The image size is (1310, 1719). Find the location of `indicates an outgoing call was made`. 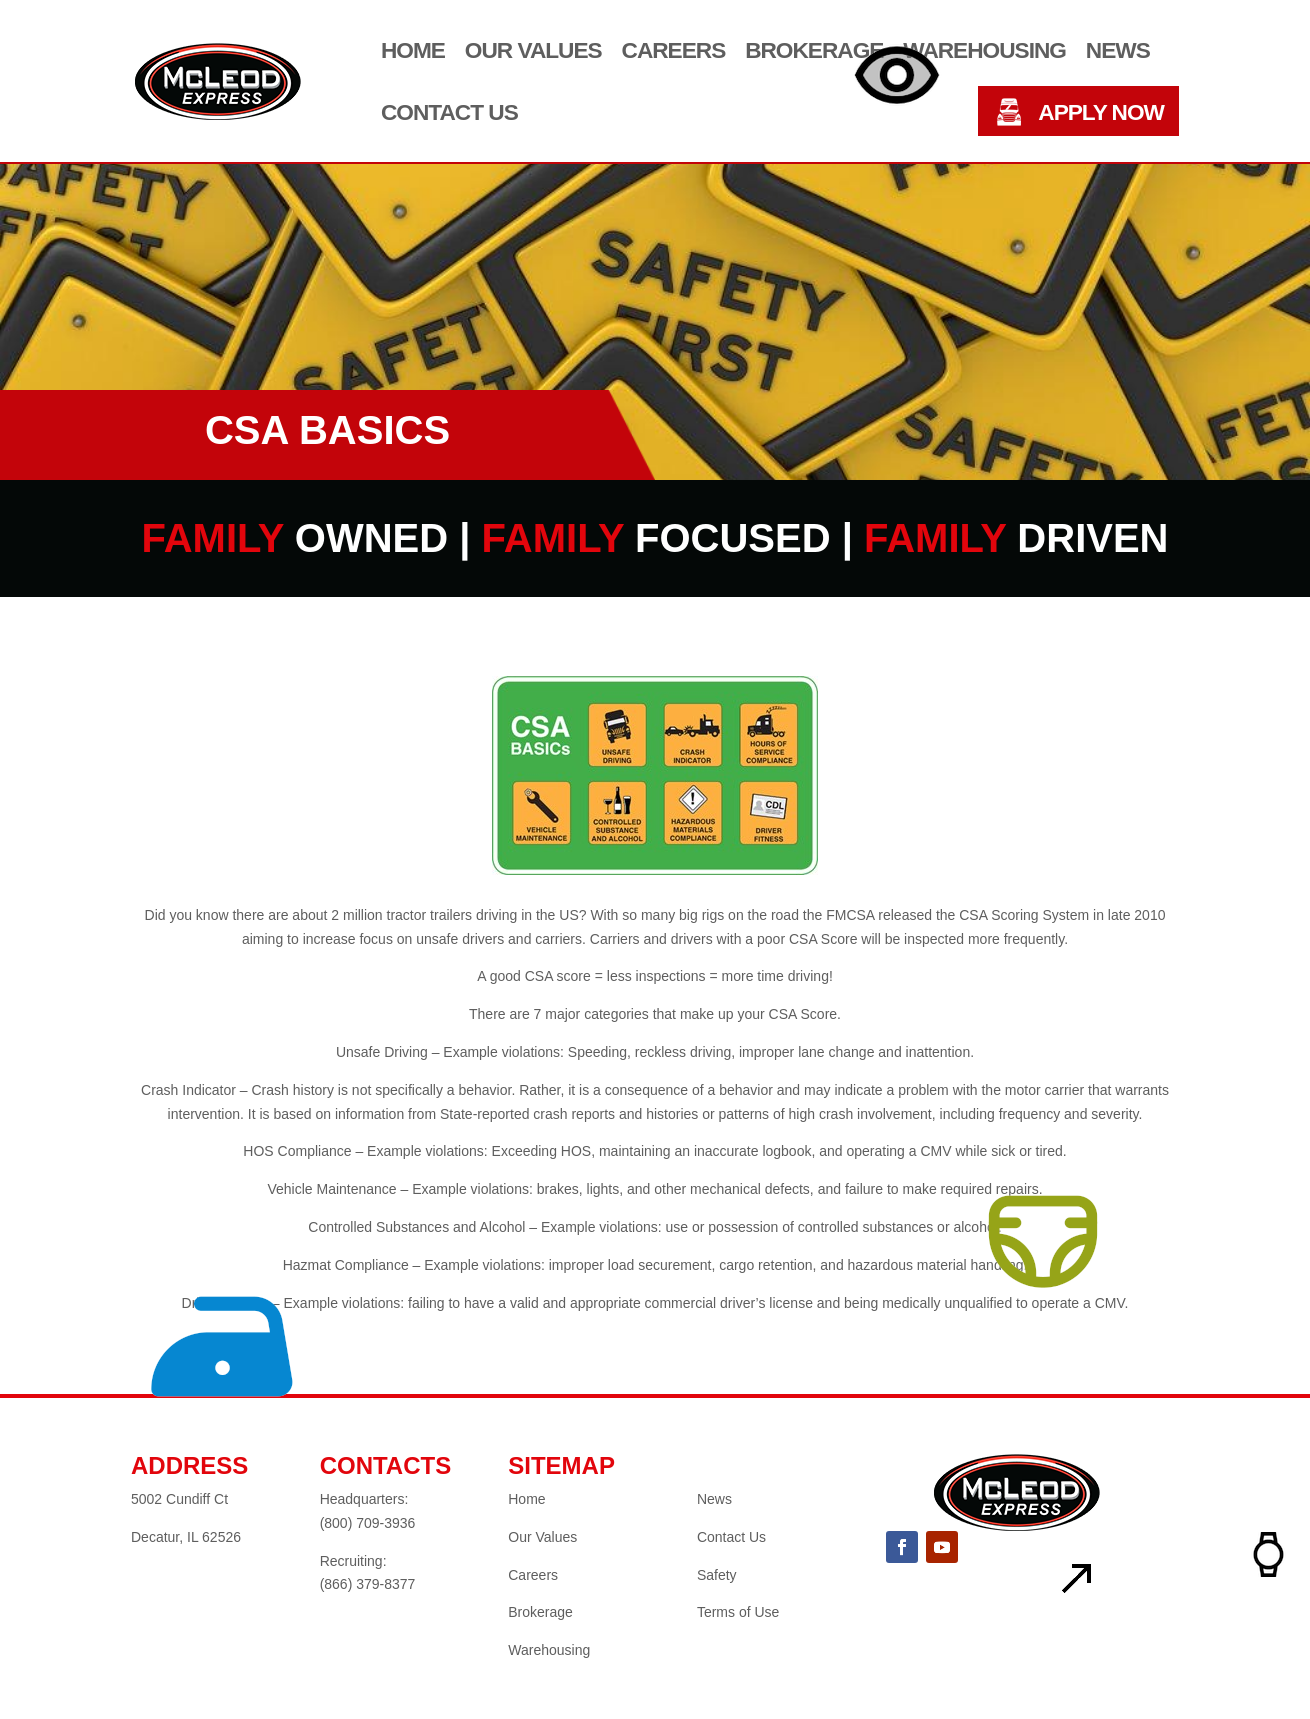

indicates an outgoing call was made is located at coordinates (1077, 1577).